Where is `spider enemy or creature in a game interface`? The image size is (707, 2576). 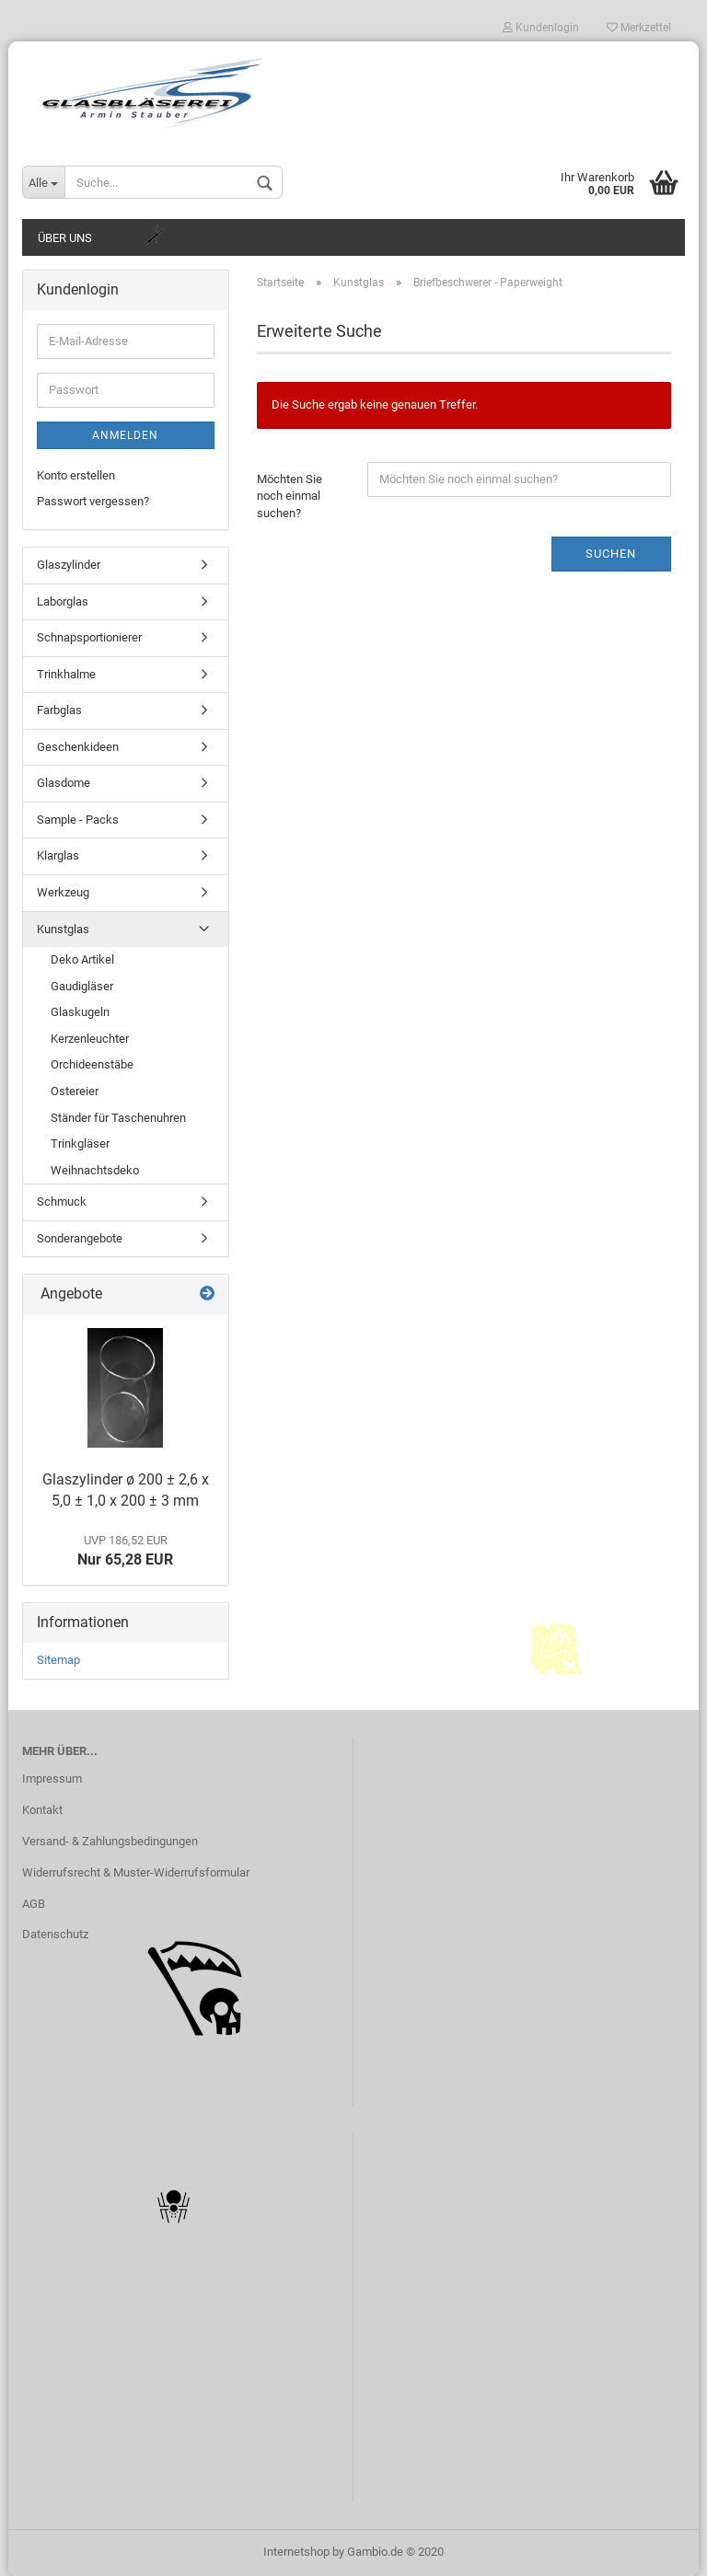 spider enemy or creature in a game interface is located at coordinates (173, 2206).